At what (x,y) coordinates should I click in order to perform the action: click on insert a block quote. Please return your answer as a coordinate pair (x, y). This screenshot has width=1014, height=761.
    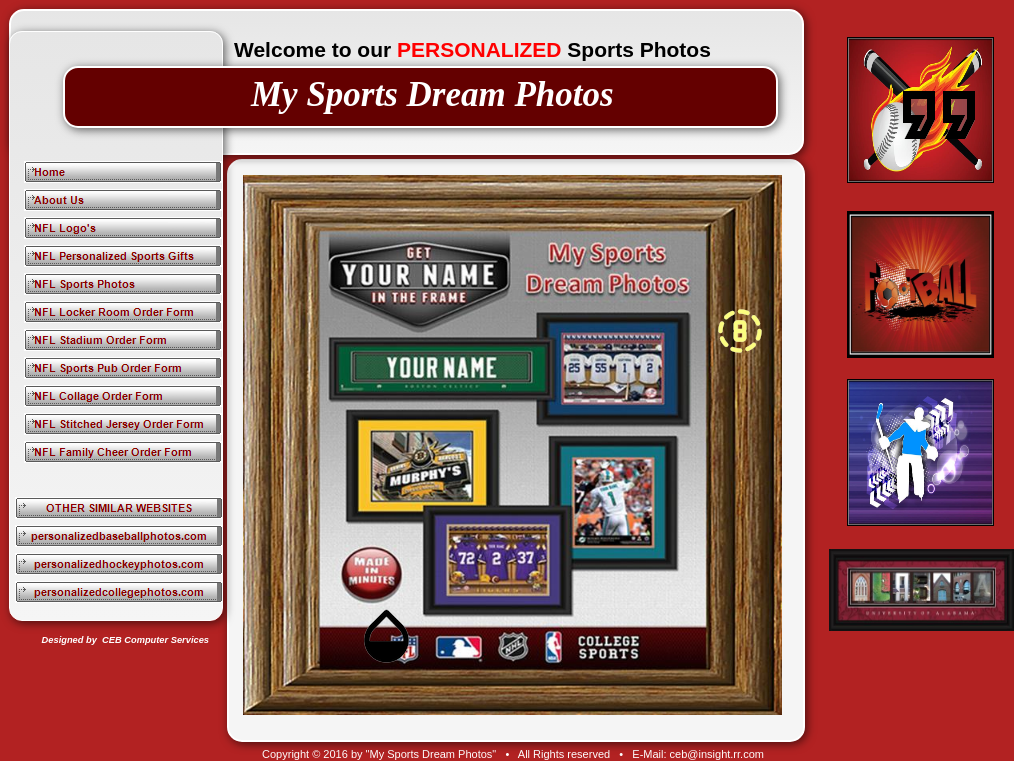
    Looking at the image, I should click on (939, 115).